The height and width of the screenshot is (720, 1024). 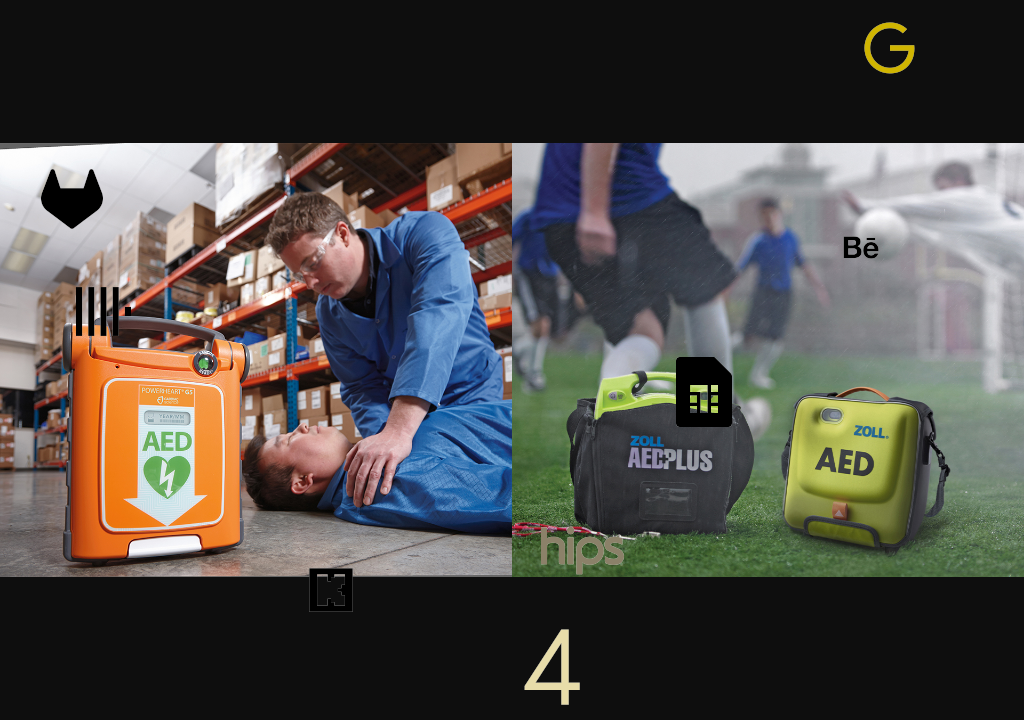 What do you see at coordinates (72, 199) in the screenshot?
I see `open GitLab repository` at bounding box center [72, 199].